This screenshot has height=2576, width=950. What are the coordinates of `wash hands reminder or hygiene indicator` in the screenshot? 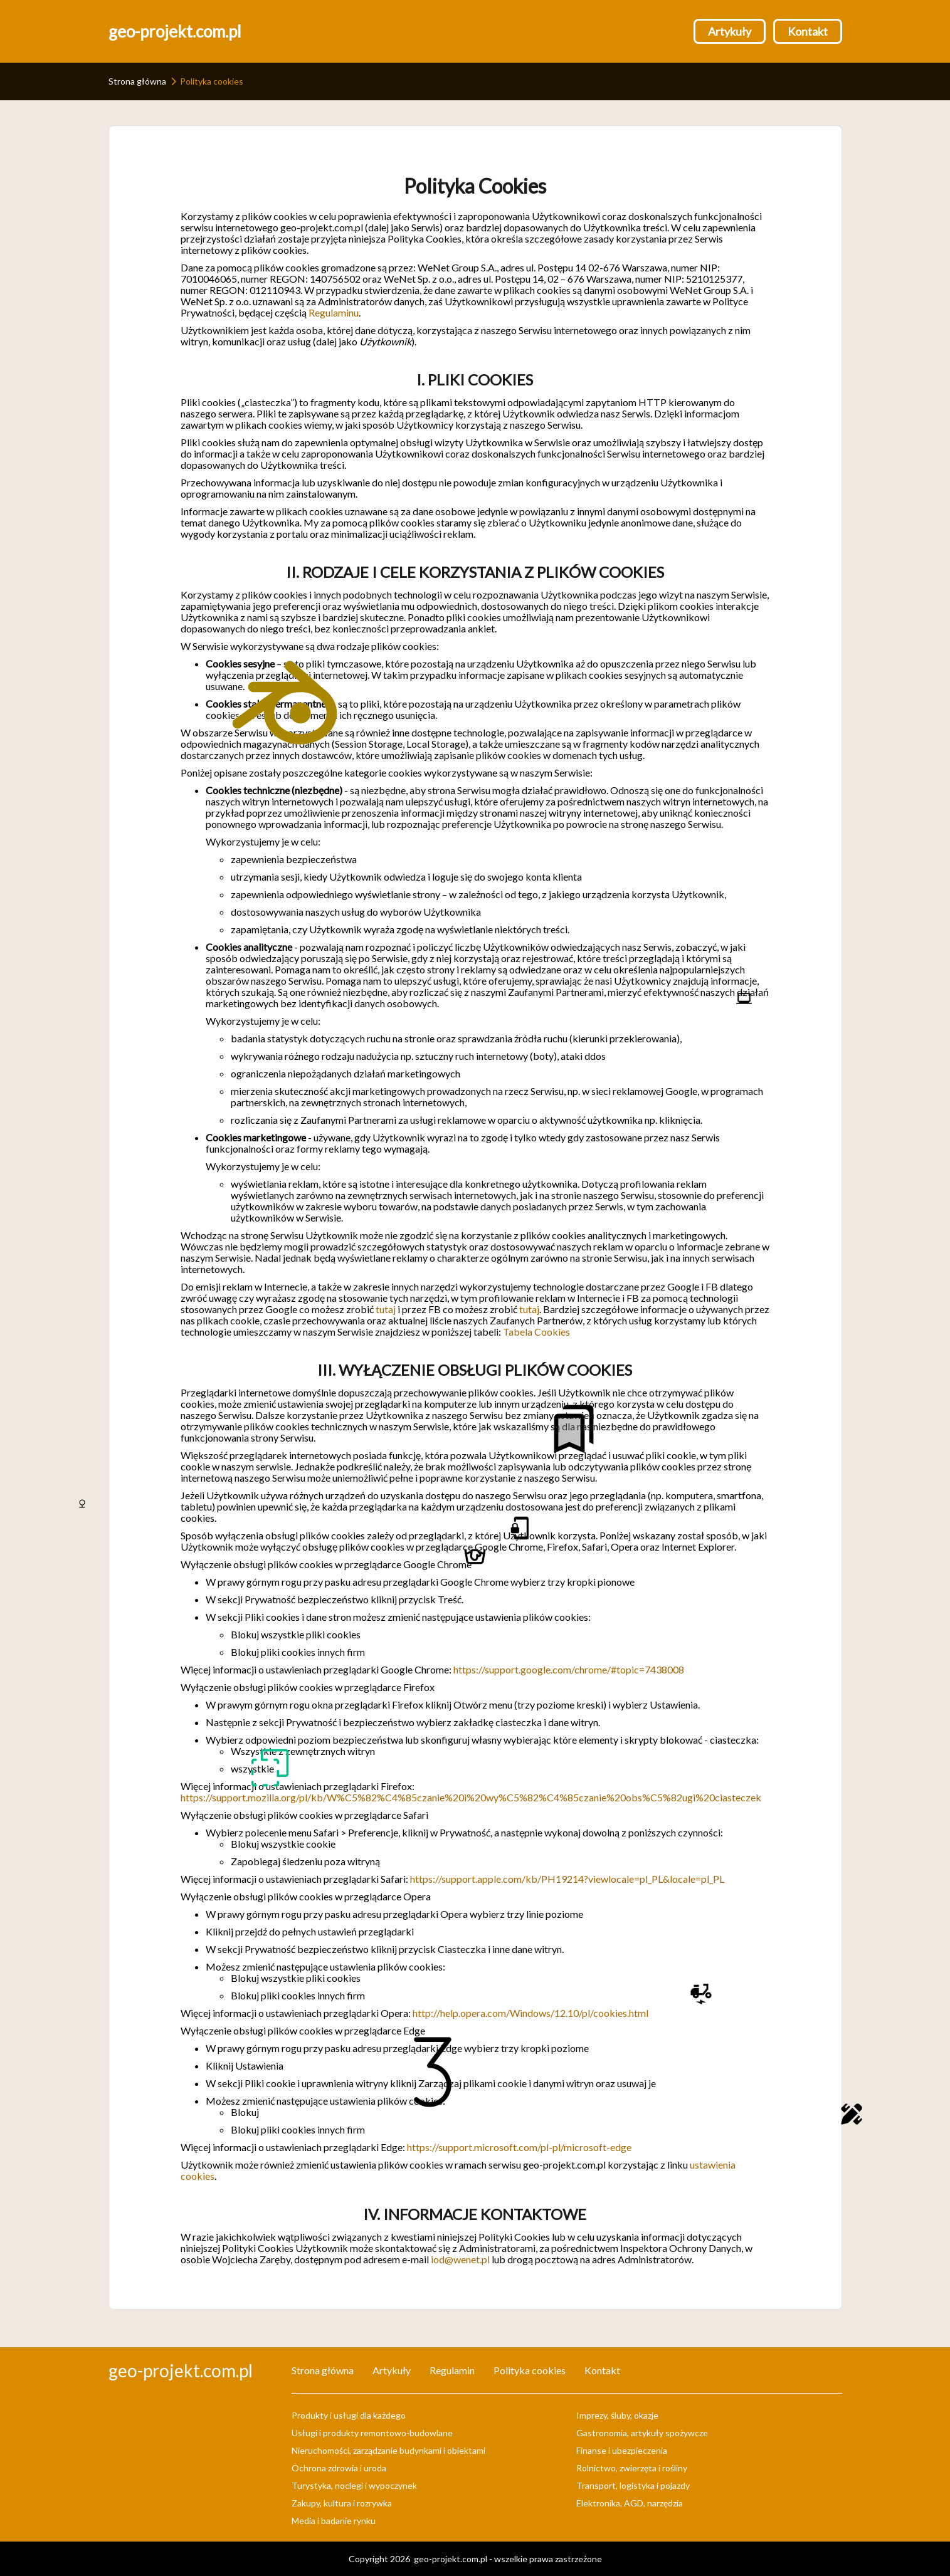 It's located at (475, 1556).